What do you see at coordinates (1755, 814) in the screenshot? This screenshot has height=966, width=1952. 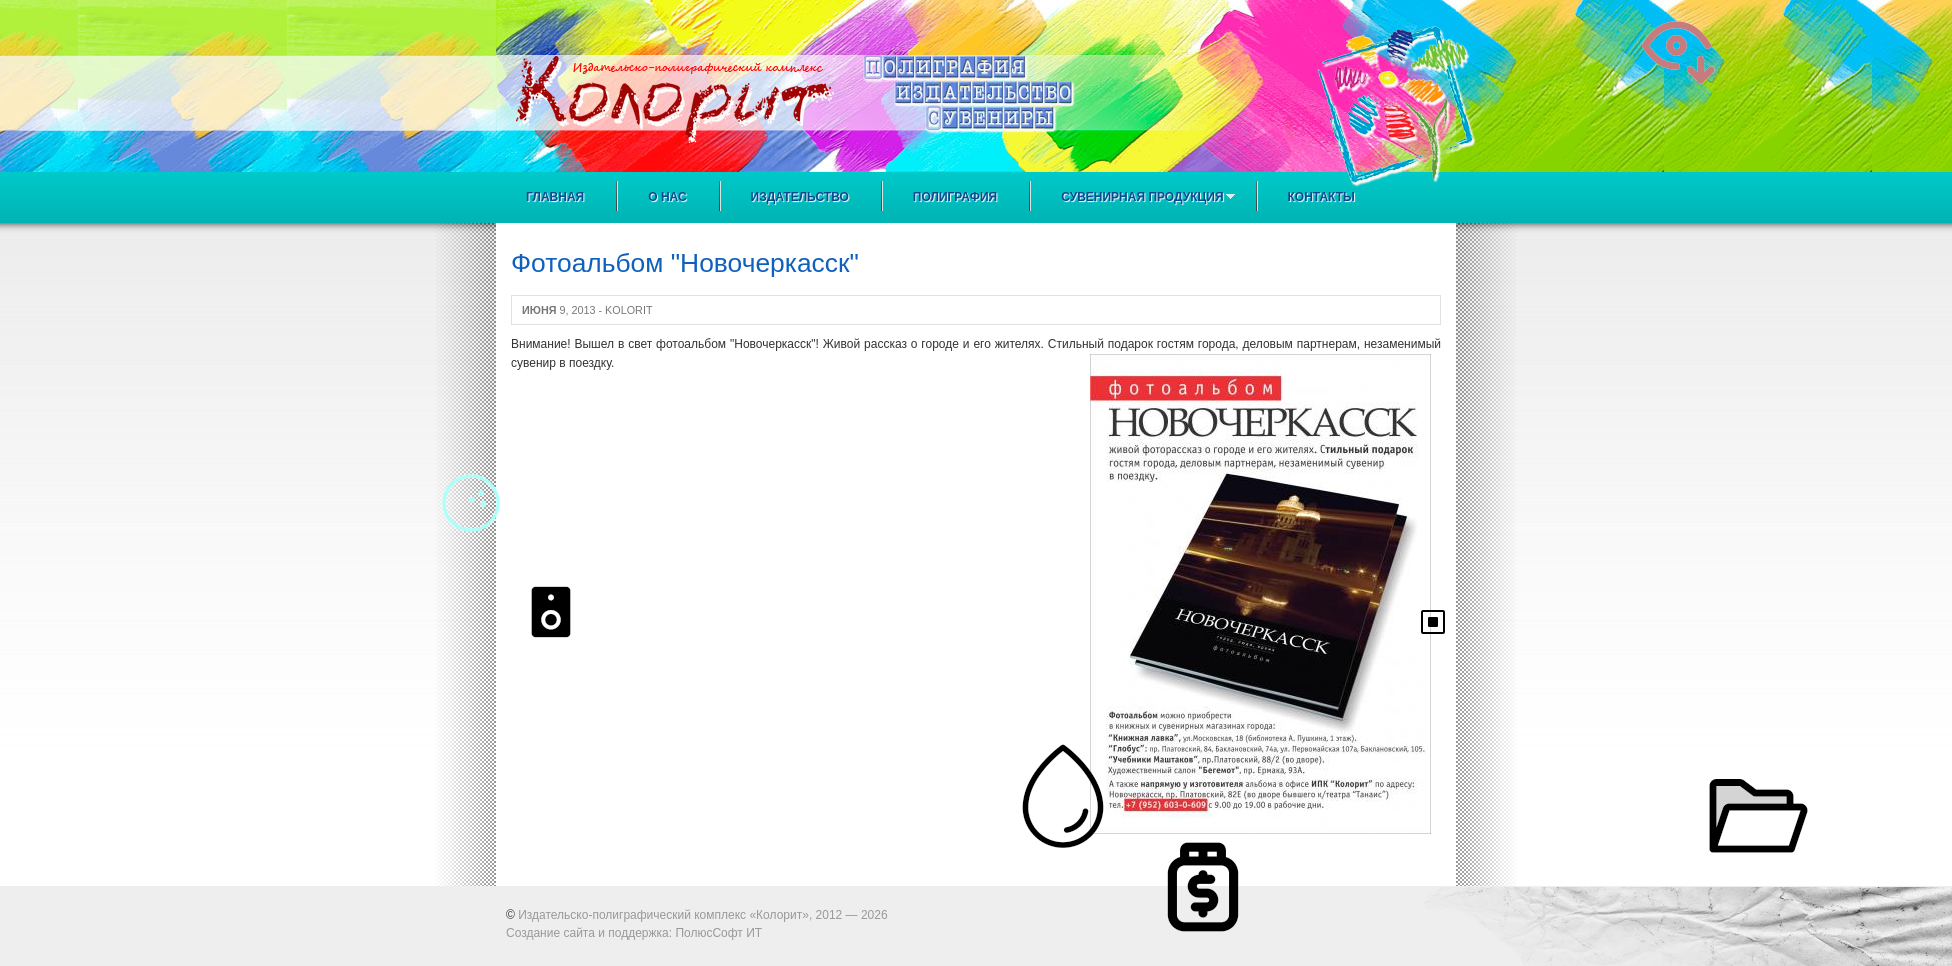 I see `access folder contents` at bounding box center [1755, 814].